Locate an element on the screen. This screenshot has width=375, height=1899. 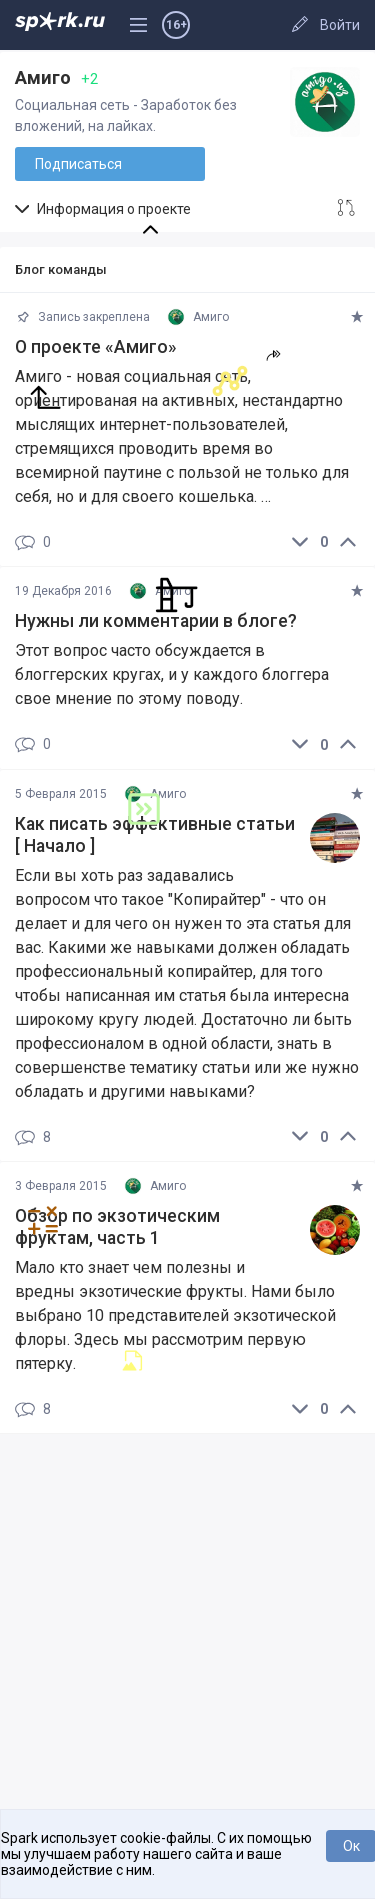
create a new pull request is located at coordinates (345, 207).